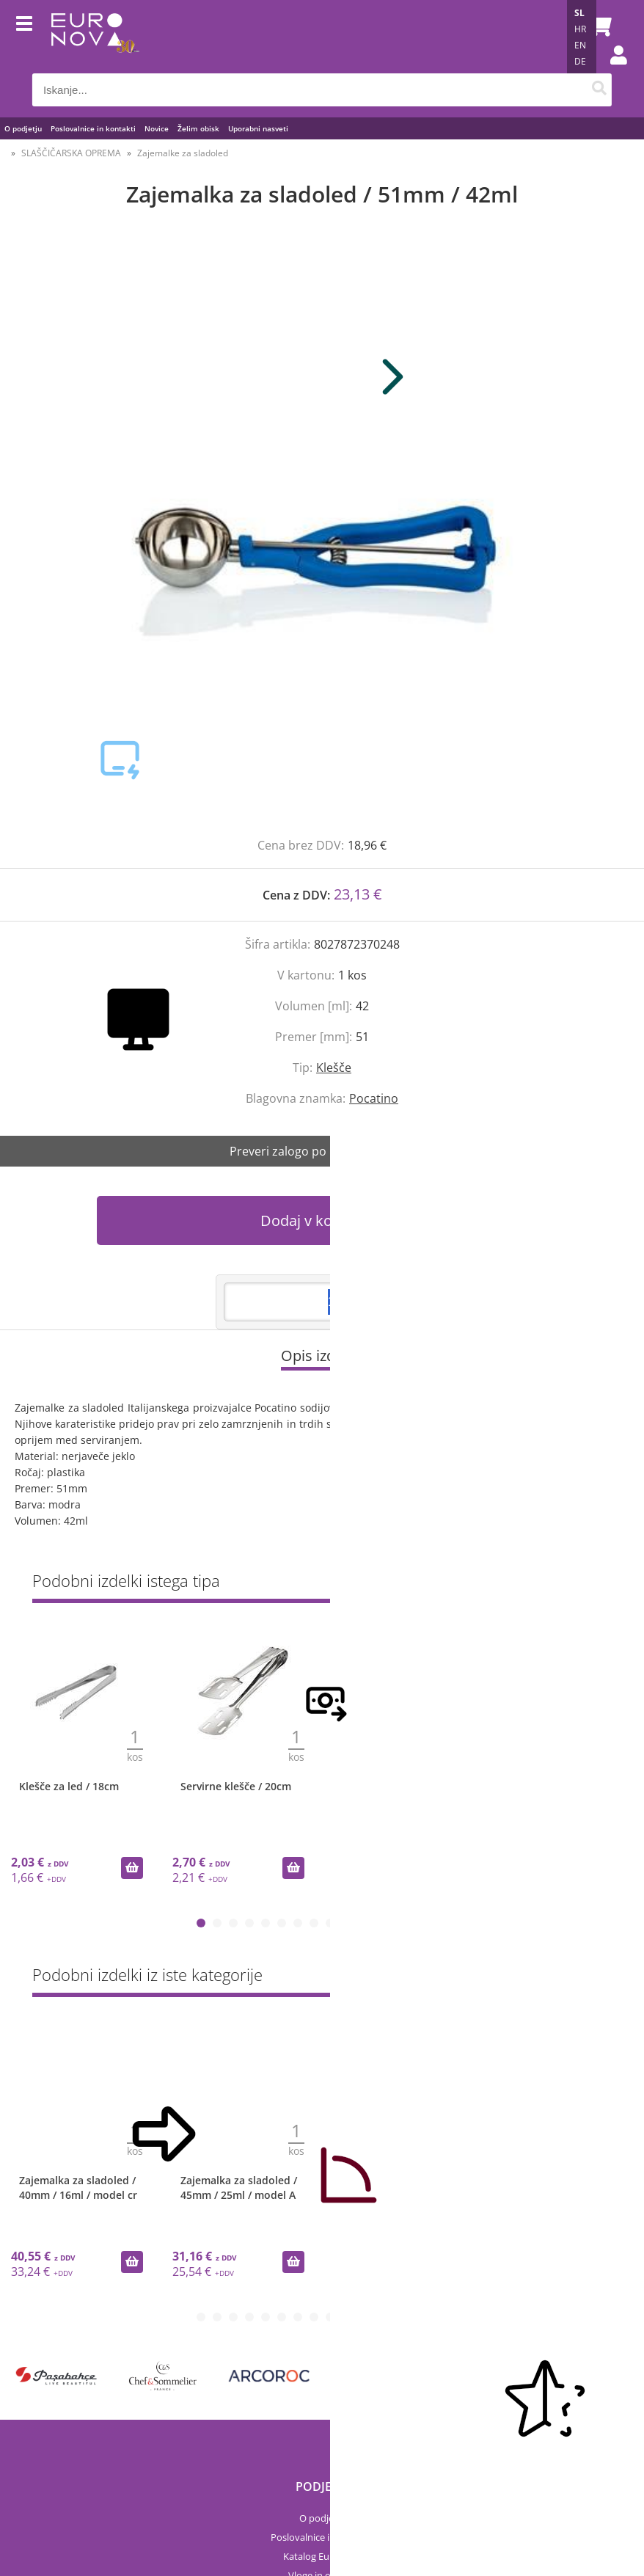  What do you see at coordinates (120, 758) in the screenshot?
I see `tablet charging in landscape mode` at bounding box center [120, 758].